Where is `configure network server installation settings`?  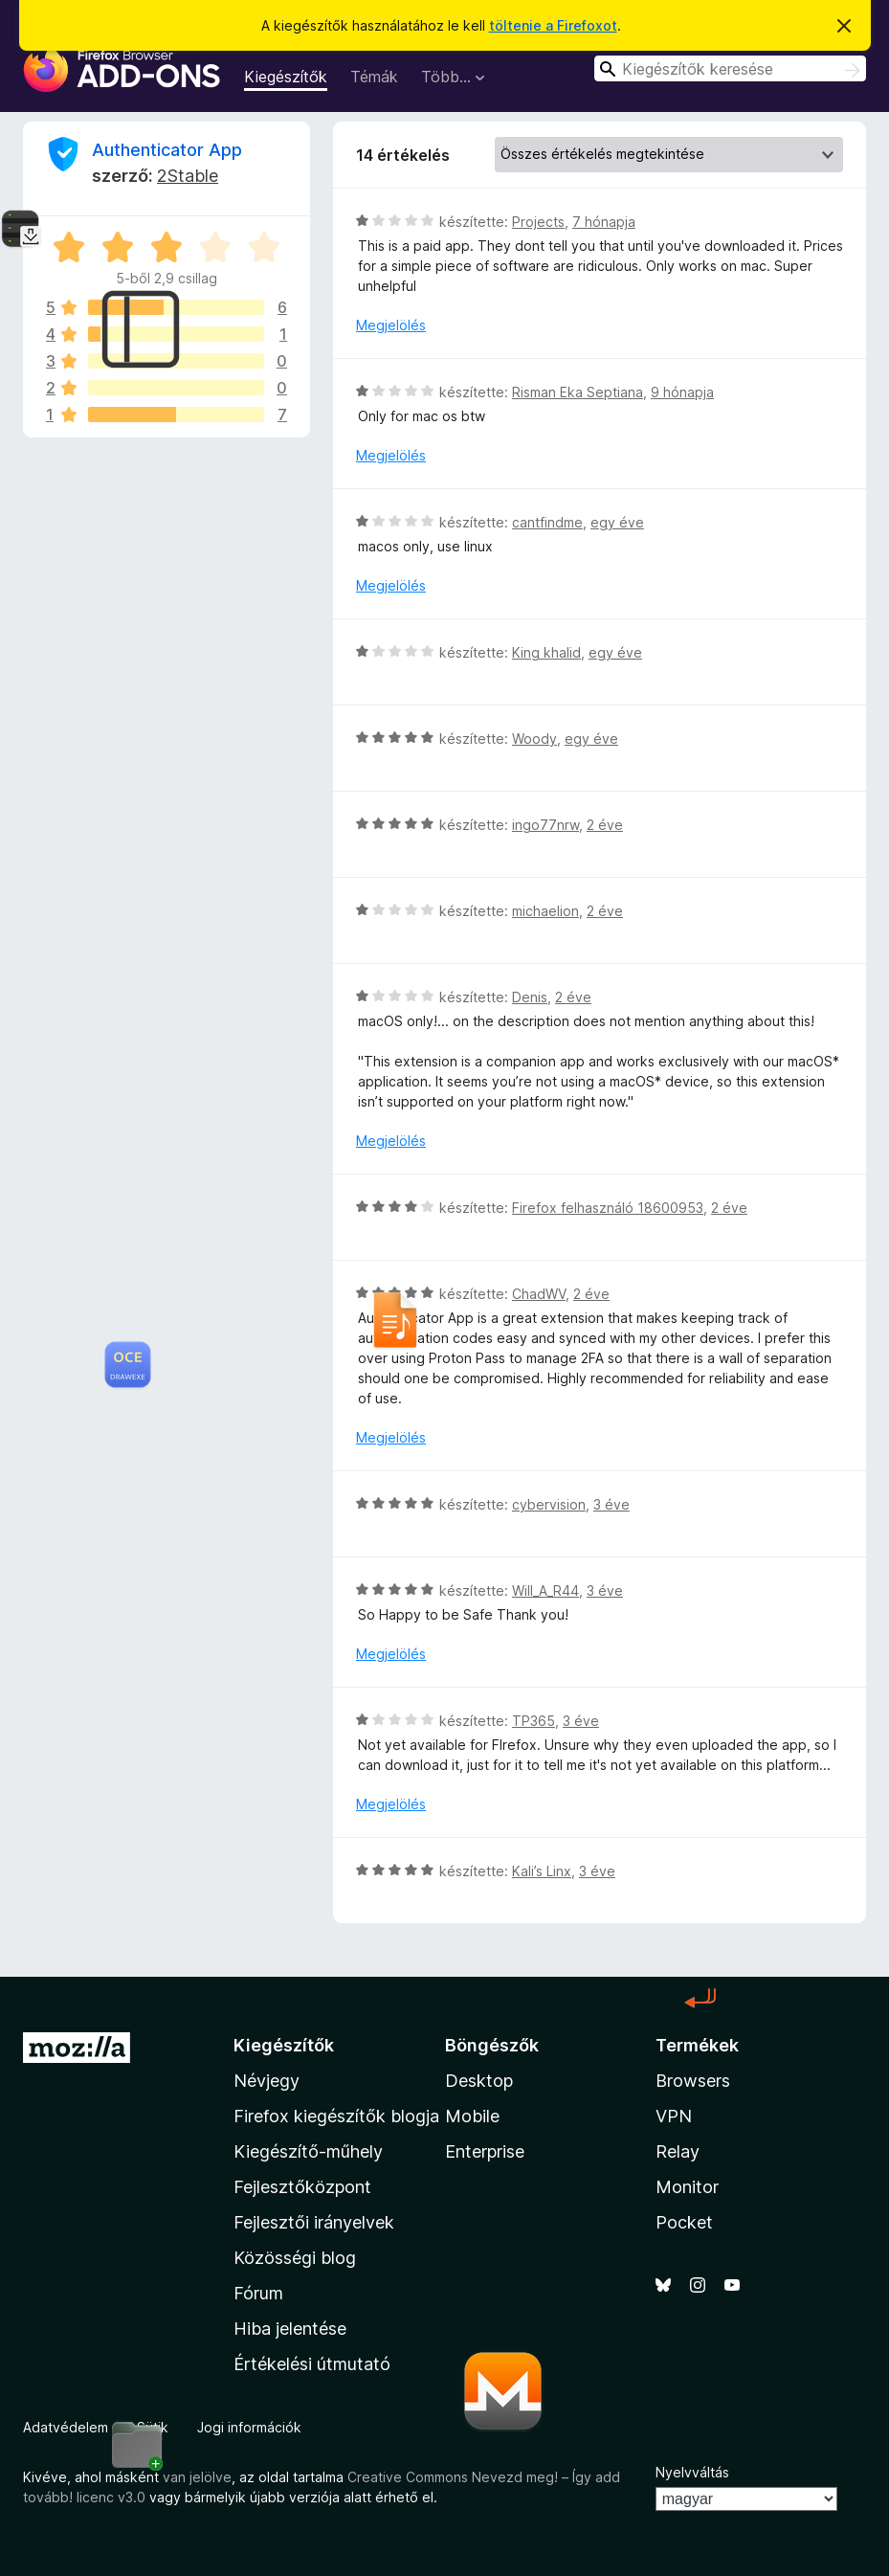
configure network server installation settings is located at coordinates (20, 229).